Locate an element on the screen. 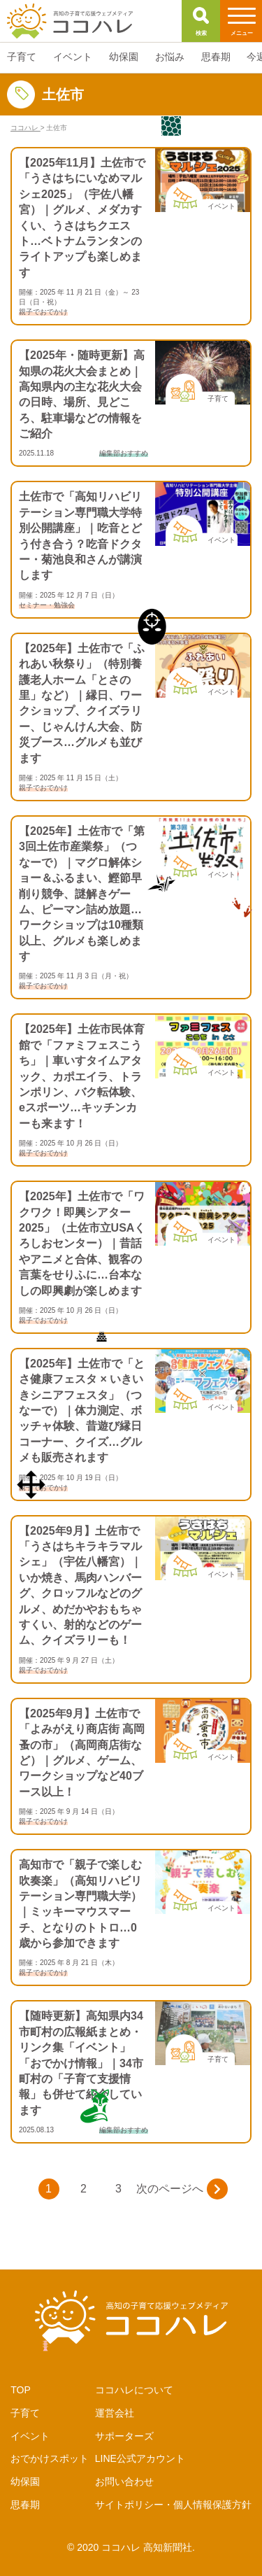  origami or paper crafting feature is located at coordinates (161, 883).